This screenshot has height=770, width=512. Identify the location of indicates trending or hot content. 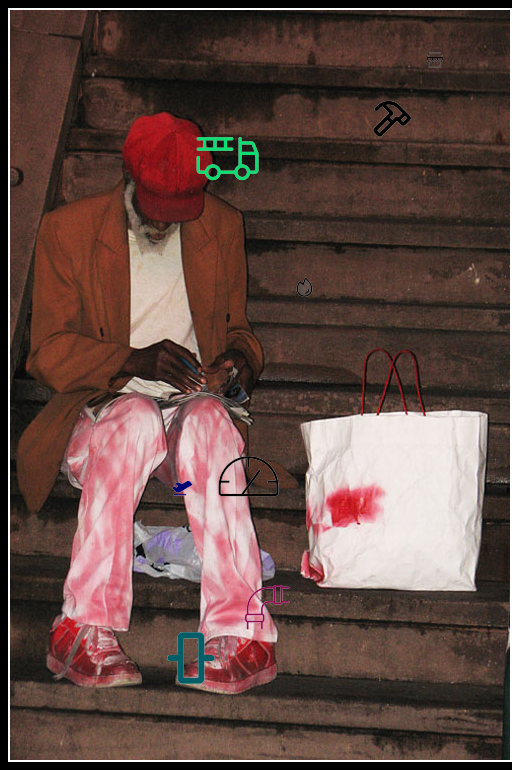
(304, 287).